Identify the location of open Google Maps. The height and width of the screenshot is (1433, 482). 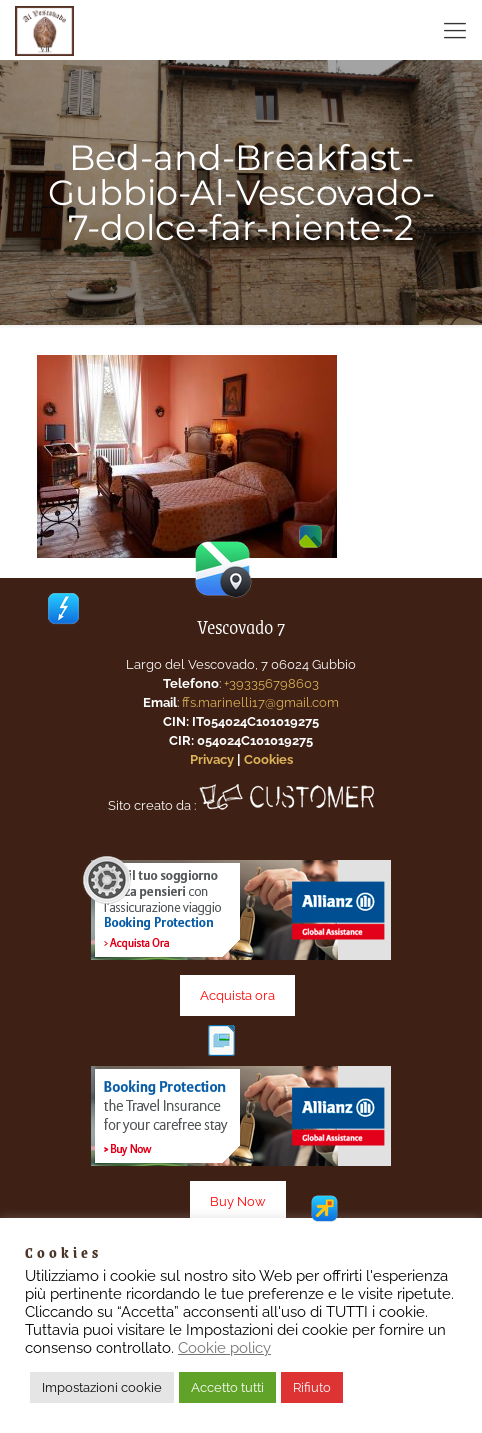
(222, 568).